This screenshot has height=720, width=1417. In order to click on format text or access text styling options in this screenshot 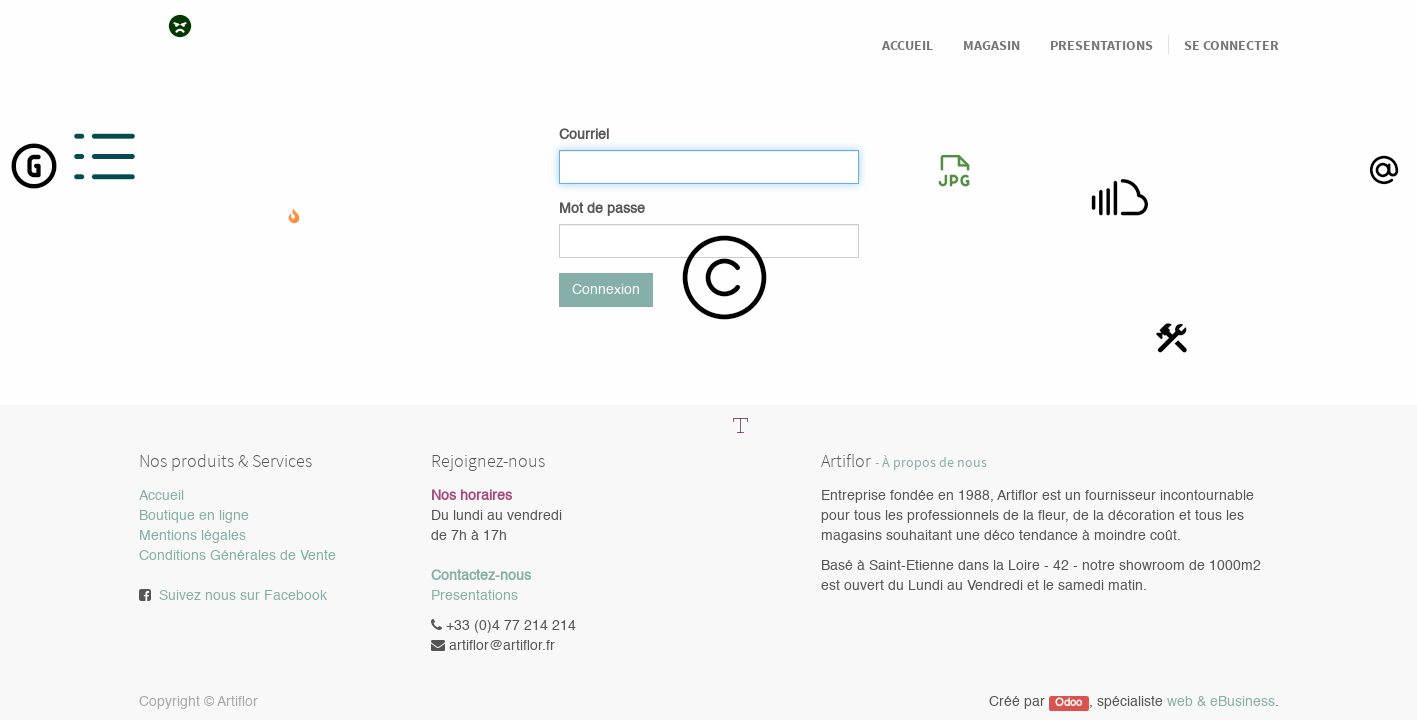, I will do `click(740, 425)`.